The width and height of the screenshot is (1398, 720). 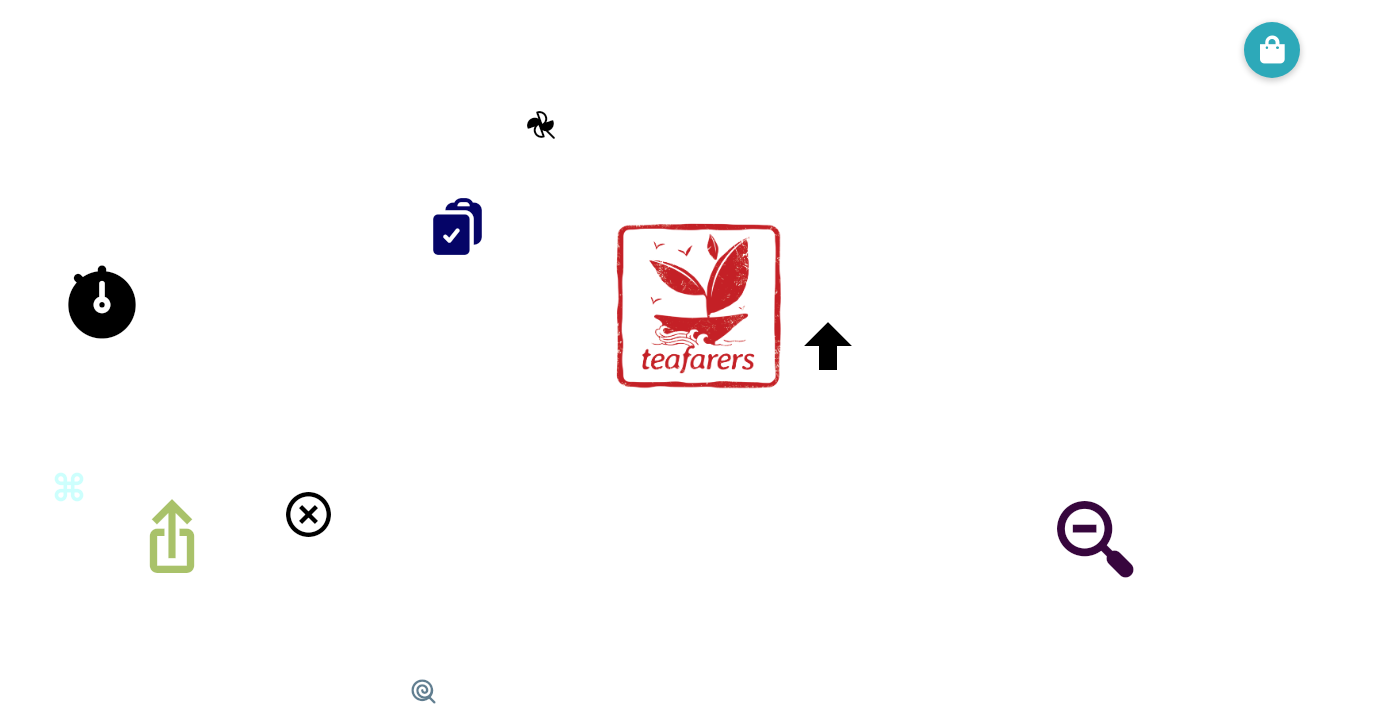 What do you see at coordinates (423, 691) in the screenshot?
I see `access candy or sweets category` at bounding box center [423, 691].